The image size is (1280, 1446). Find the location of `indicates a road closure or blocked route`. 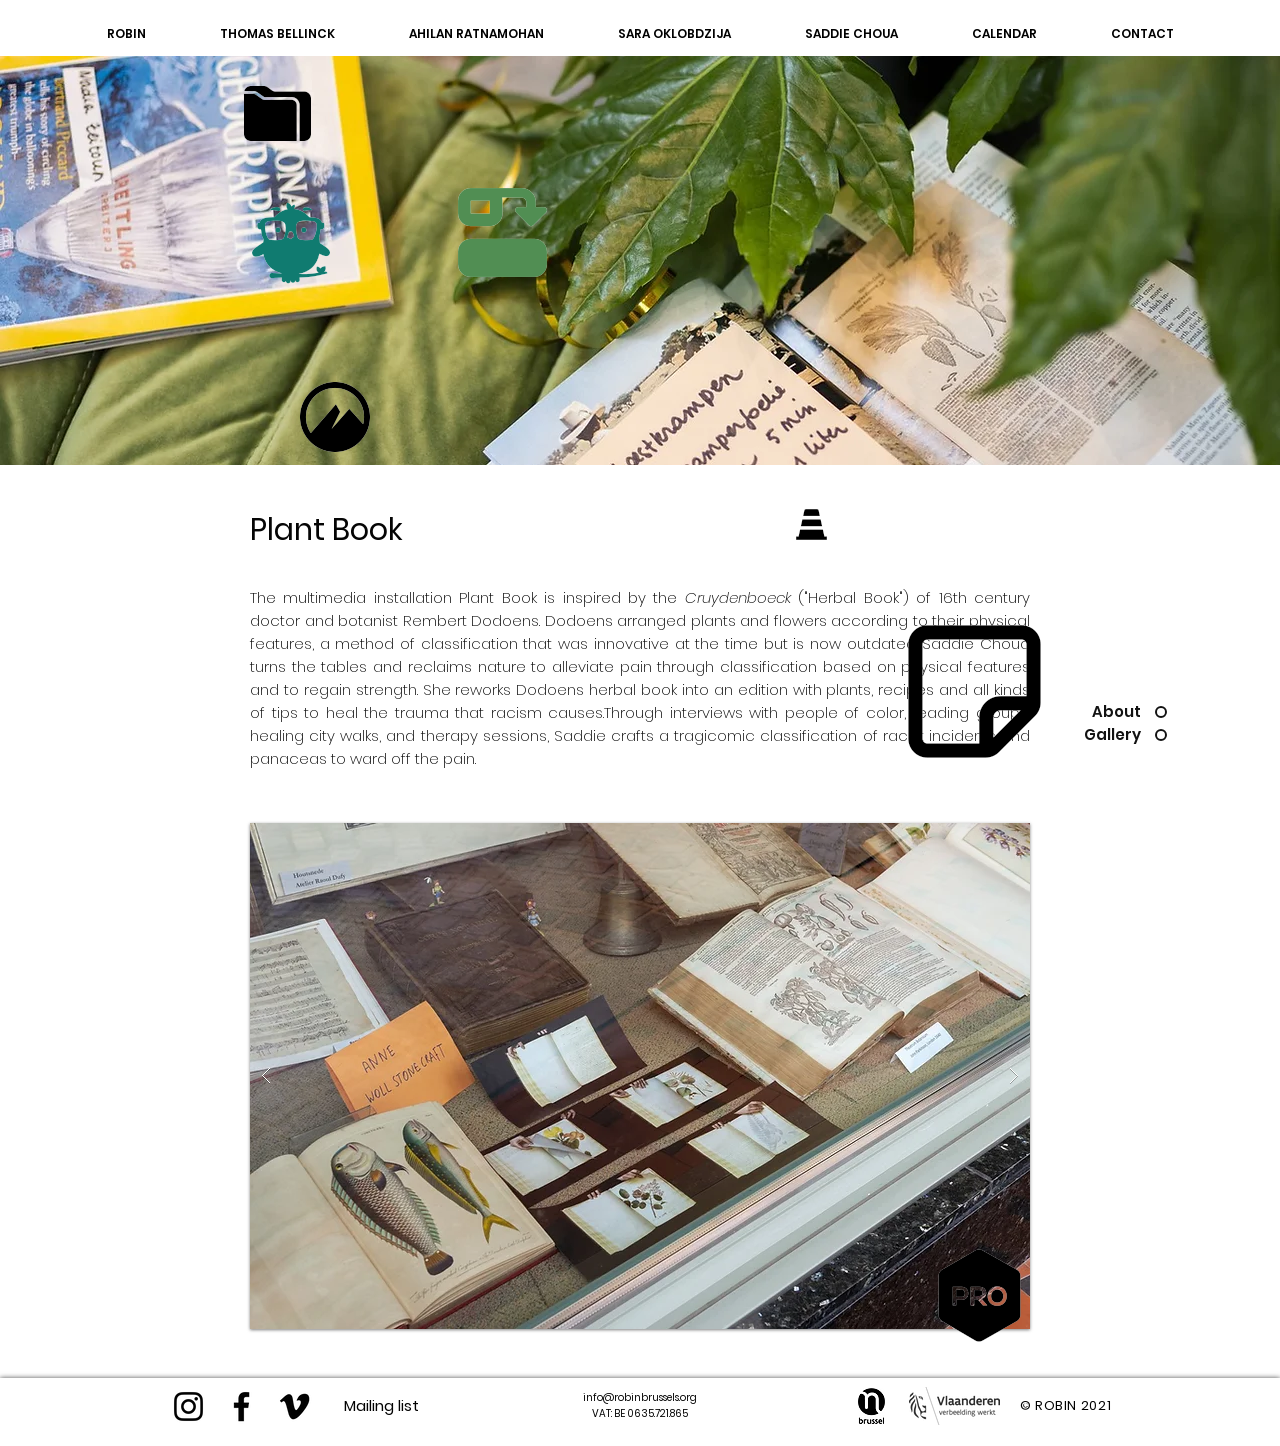

indicates a road closure or blocked route is located at coordinates (811, 524).